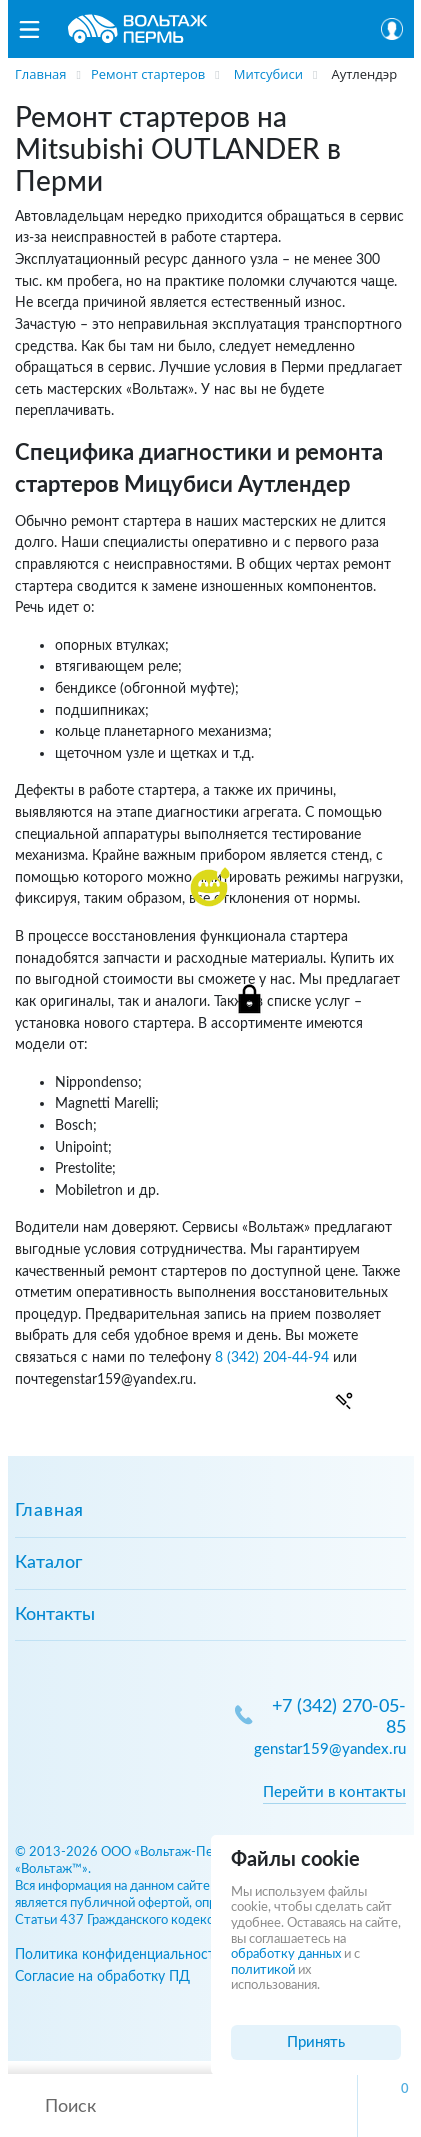 The height and width of the screenshot is (2137, 421). Describe the element at coordinates (249, 999) in the screenshot. I see `lock or secure this item` at that location.